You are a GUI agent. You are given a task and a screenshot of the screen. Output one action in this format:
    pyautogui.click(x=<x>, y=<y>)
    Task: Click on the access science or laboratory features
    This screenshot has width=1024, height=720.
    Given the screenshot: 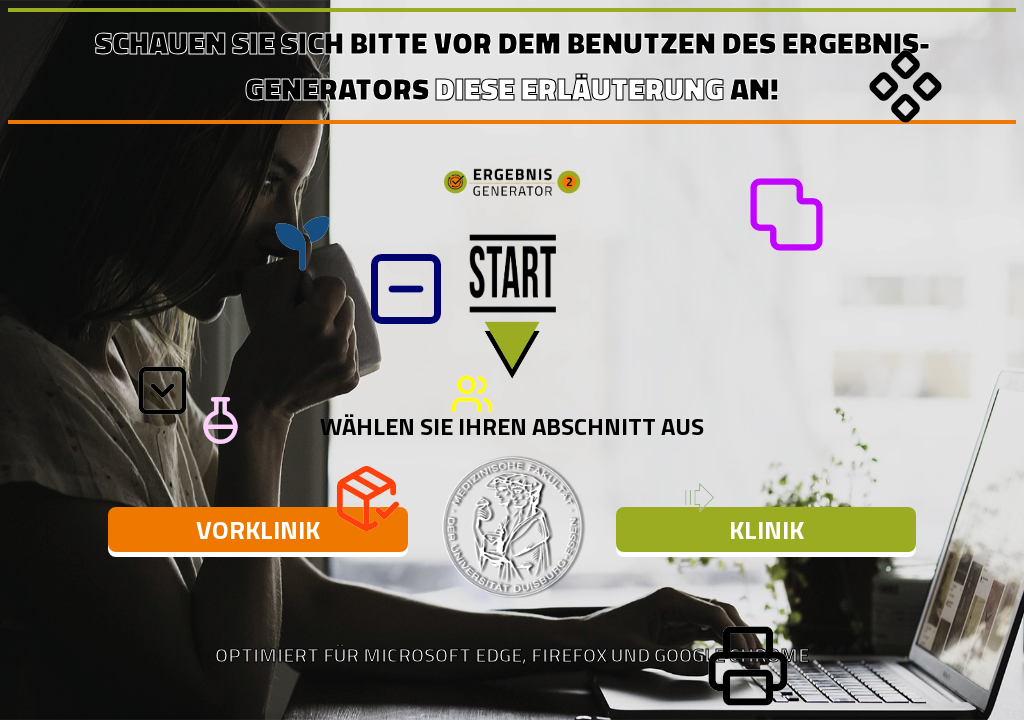 What is the action you would take?
    pyautogui.click(x=220, y=420)
    